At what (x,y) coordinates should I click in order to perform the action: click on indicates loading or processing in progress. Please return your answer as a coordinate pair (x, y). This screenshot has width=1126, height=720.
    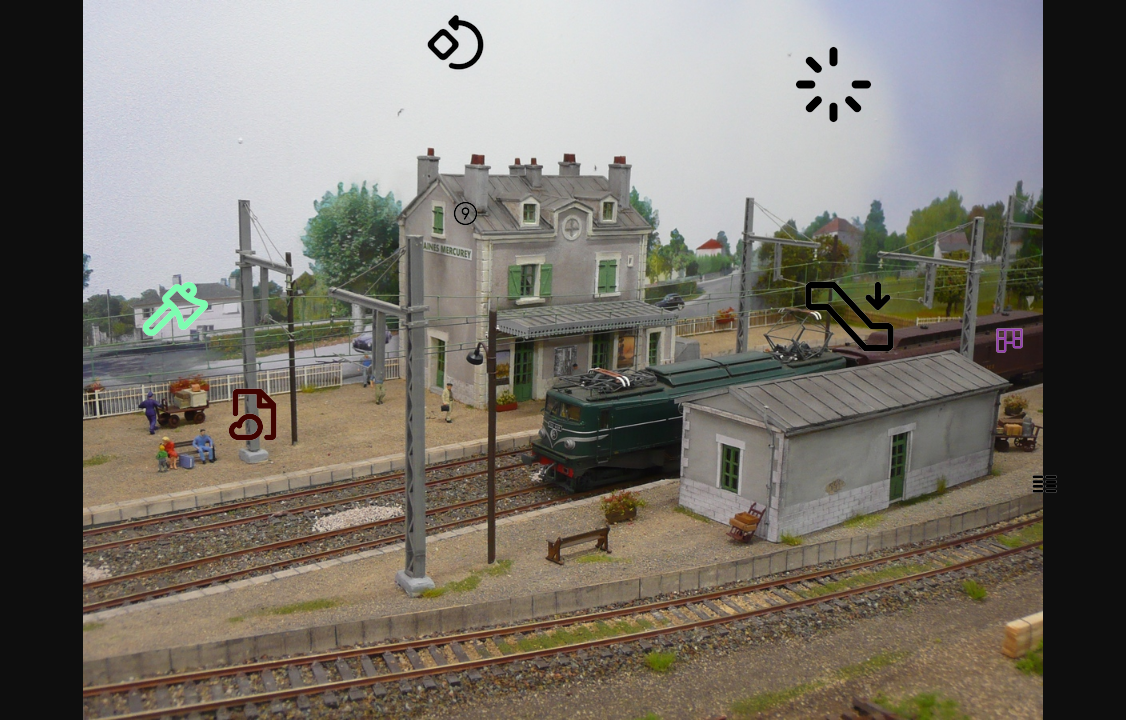
    Looking at the image, I should click on (833, 84).